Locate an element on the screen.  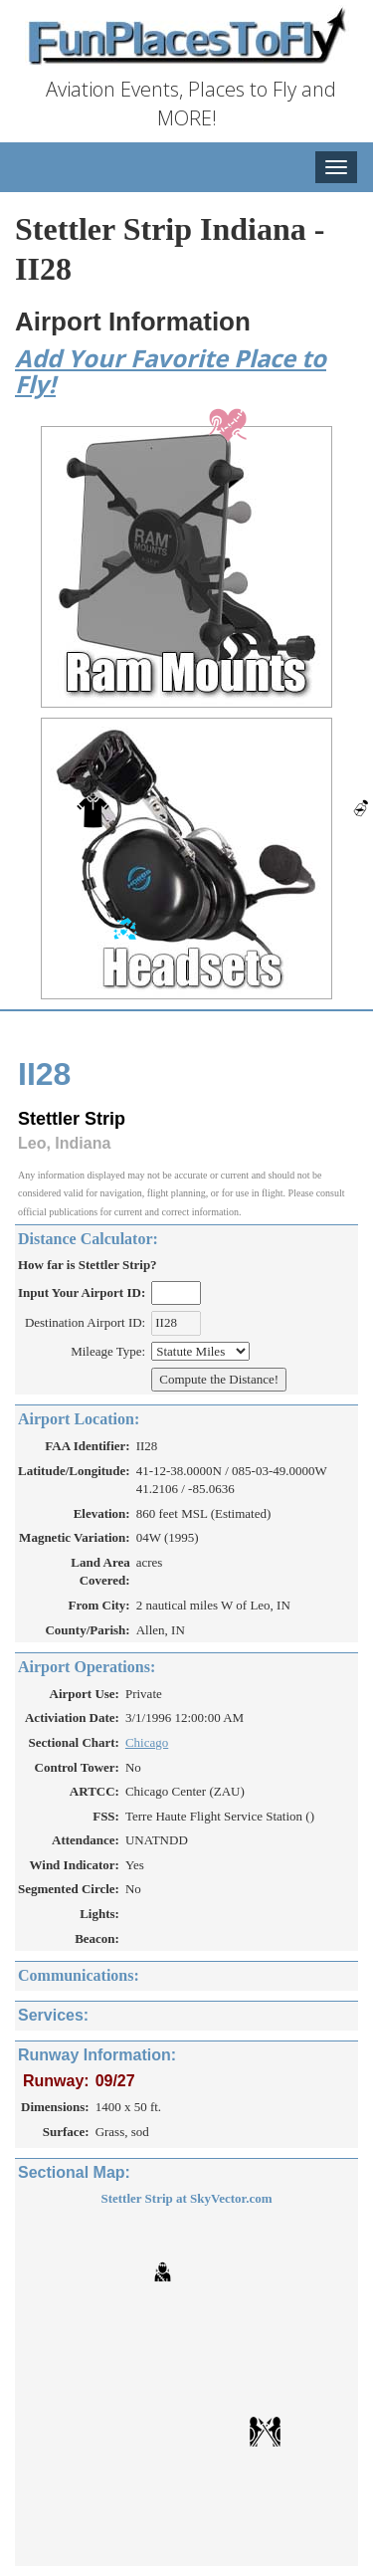
indicates health regeneration or healing status is located at coordinates (228, 426).